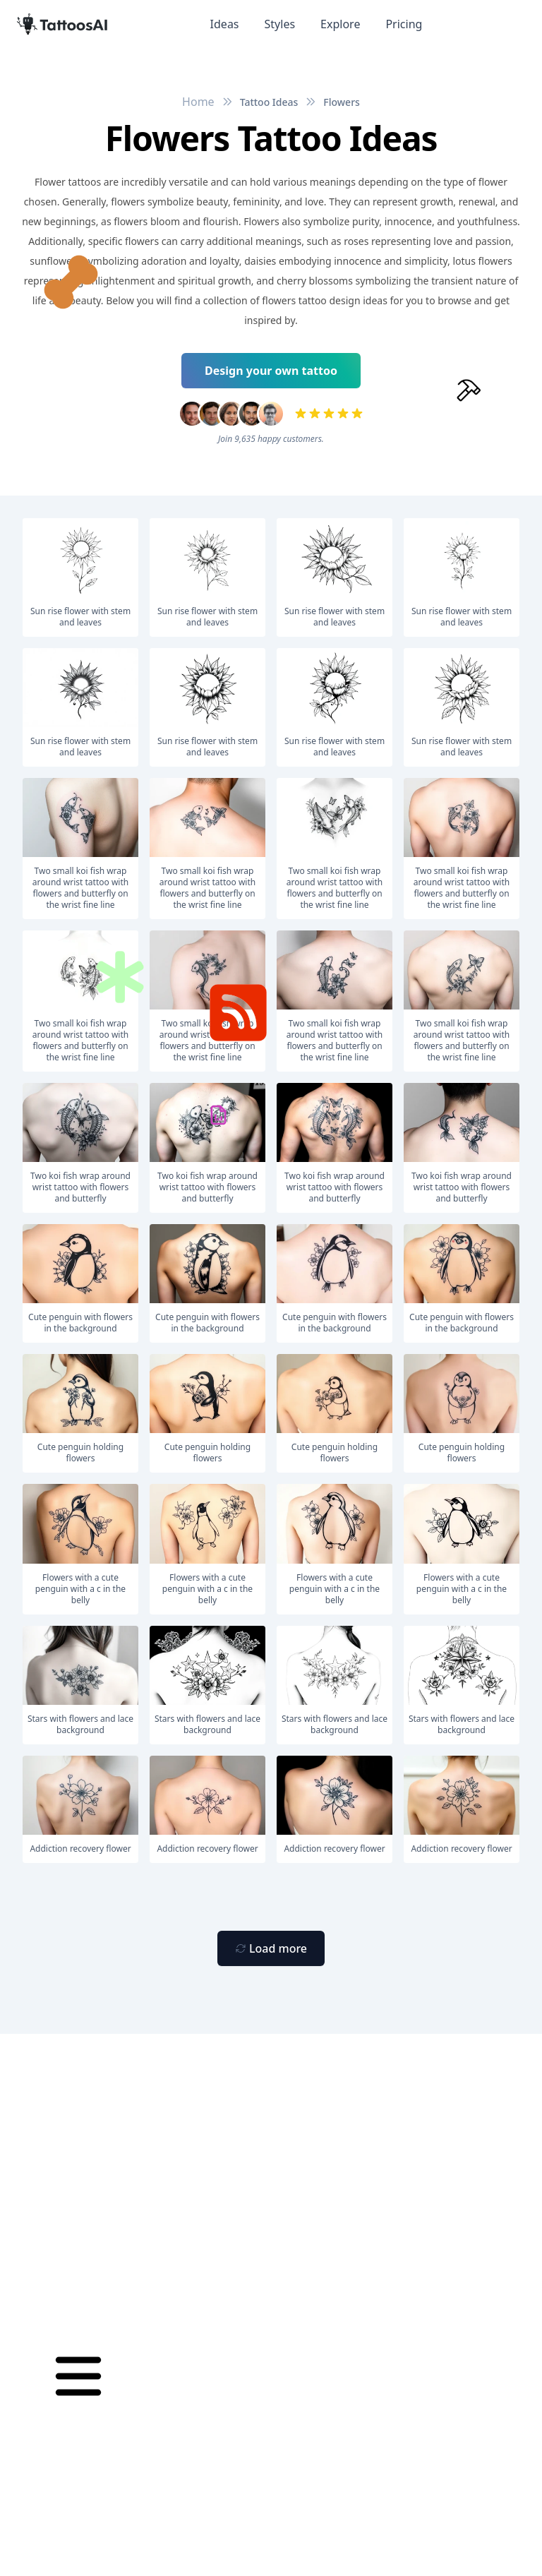 Image resolution: width=542 pixels, height=2576 pixels. Describe the element at coordinates (218, 1115) in the screenshot. I see `view document analytics or statistics` at that location.